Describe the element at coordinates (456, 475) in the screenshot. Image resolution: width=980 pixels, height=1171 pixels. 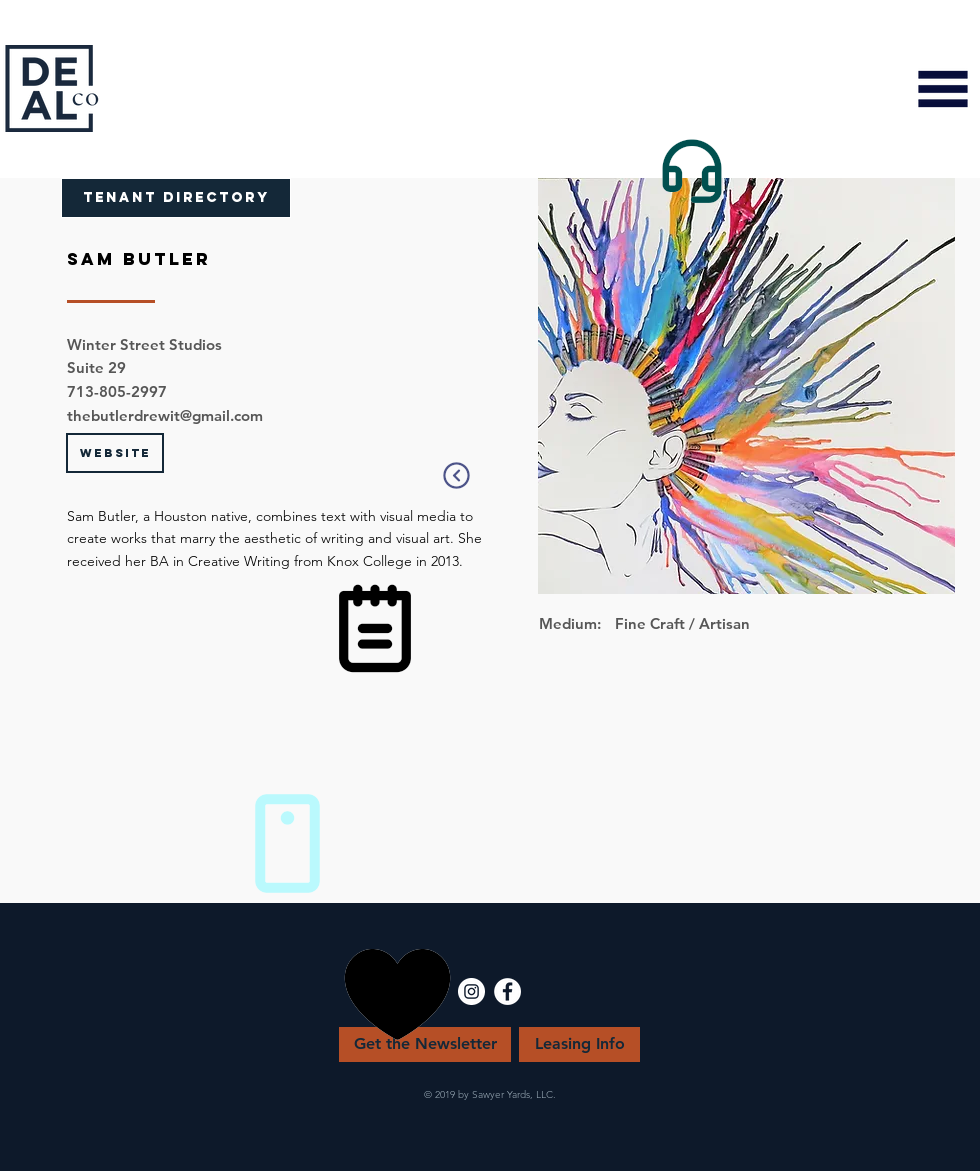
I see `go back to the previous screen` at that location.